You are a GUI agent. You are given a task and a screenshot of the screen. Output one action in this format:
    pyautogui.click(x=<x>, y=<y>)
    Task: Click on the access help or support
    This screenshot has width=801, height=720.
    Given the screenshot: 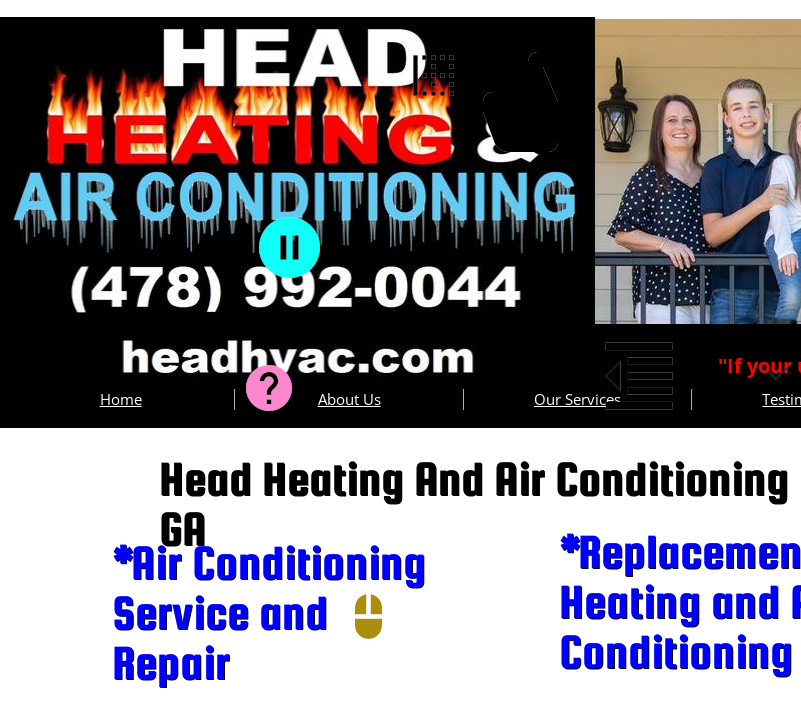 What is the action you would take?
    pyautogui.click(x=269, y=388)
    